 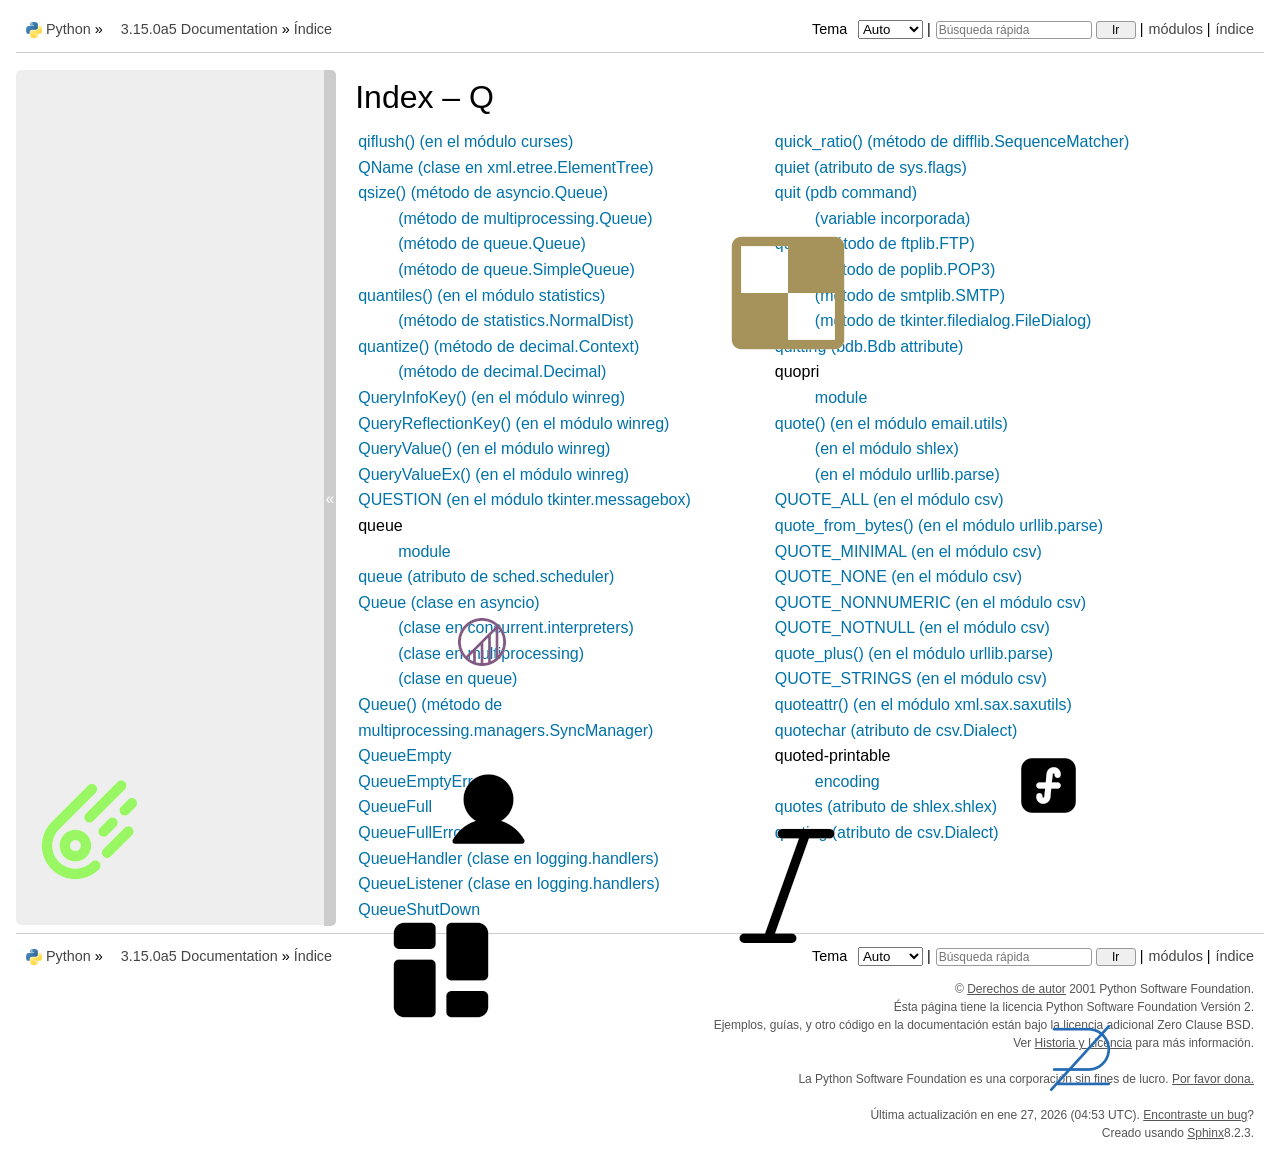 What do you see at coordinates (482, 642) in the screenshot?
I see `adjust contrast or brightness settings` at bounding box center [482, 642].